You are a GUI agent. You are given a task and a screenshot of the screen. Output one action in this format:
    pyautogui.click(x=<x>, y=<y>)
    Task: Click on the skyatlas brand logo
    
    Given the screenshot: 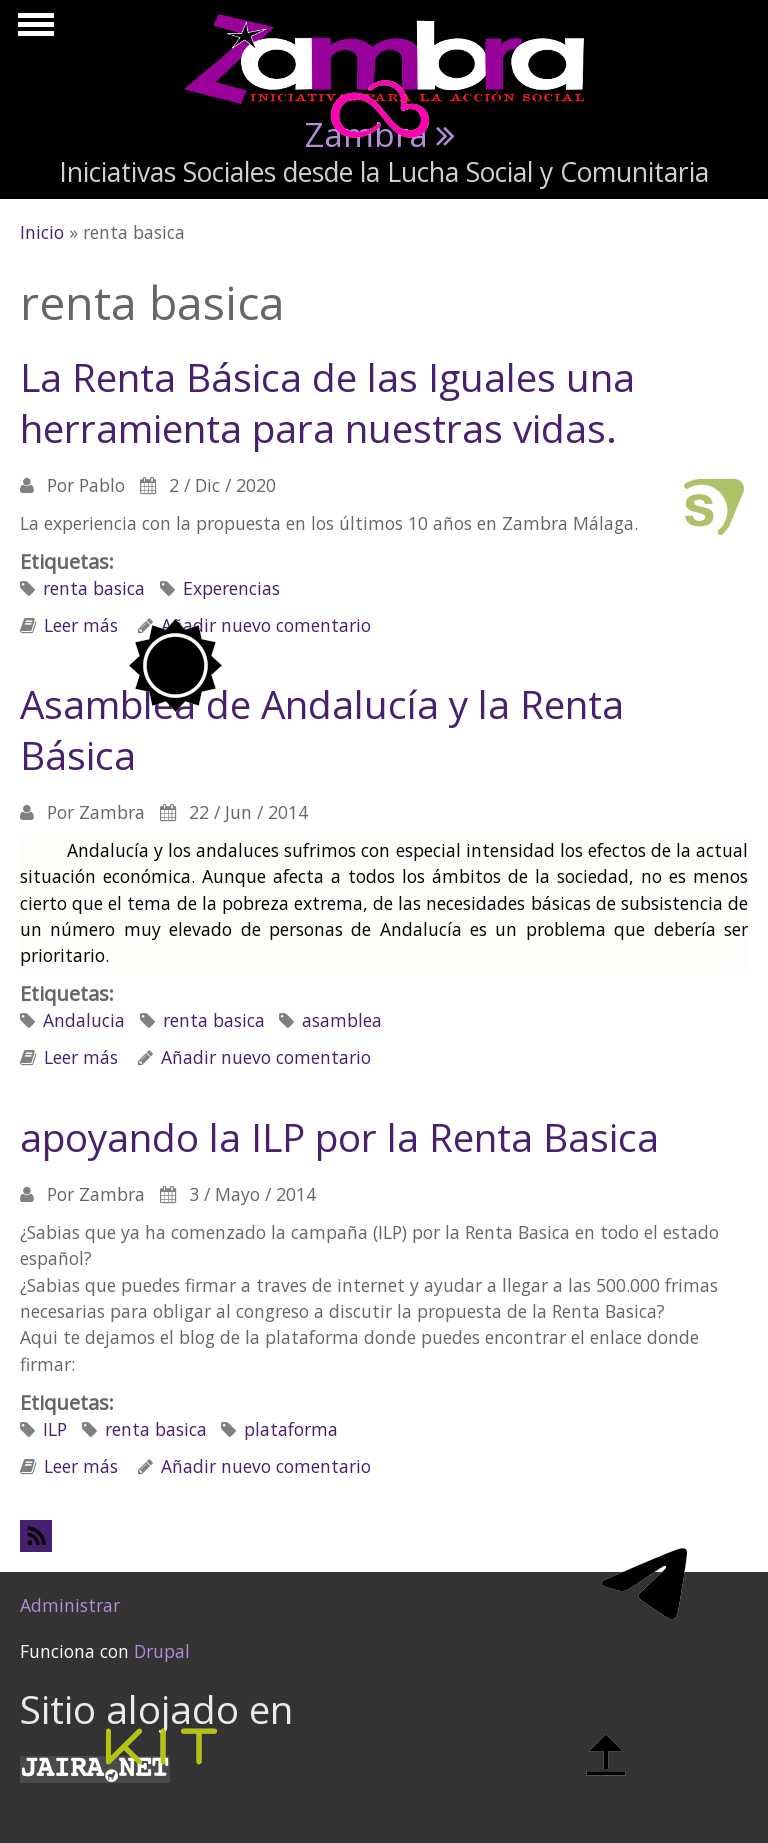 What is the action you would take?
    pyautogui.click(x=380, y=109)
    